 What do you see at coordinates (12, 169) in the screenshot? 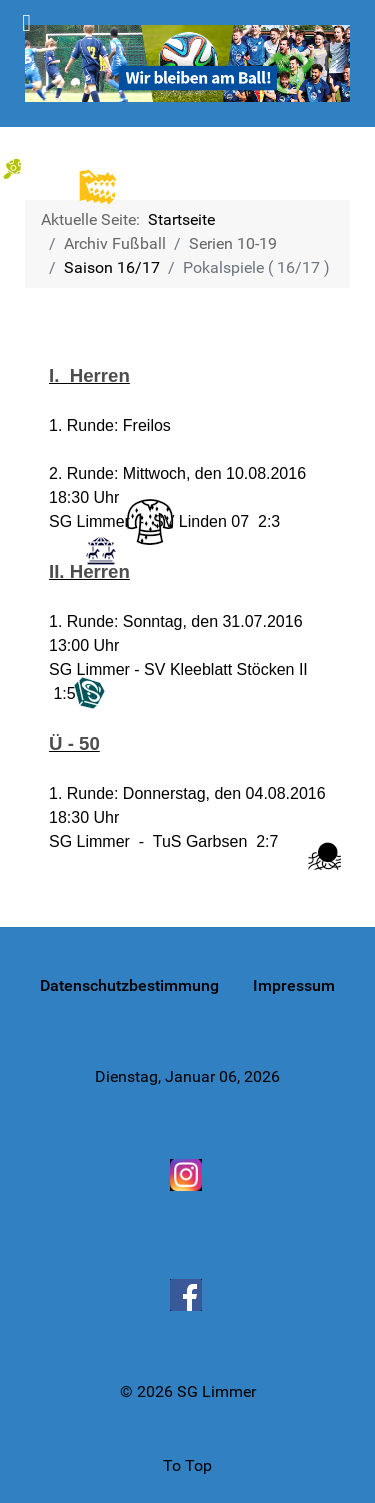
I see `collect a mushroom item in-game` at bounding box center [12, 169].